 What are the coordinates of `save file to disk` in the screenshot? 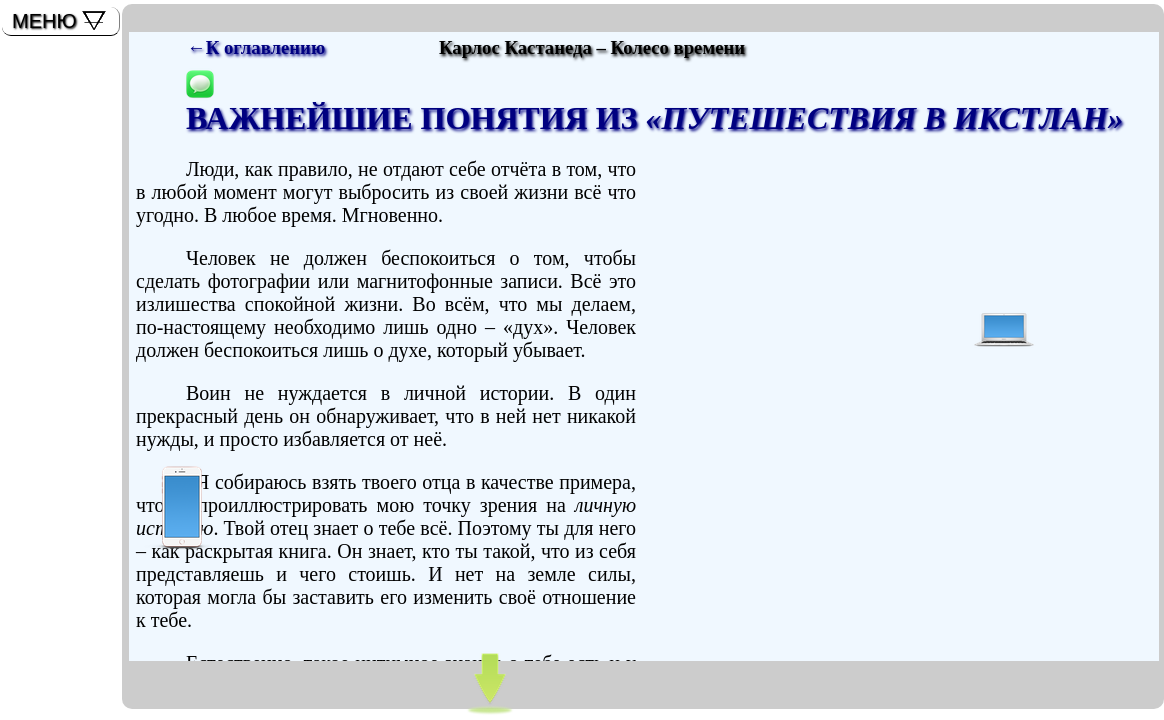 It's located at (490, 680).